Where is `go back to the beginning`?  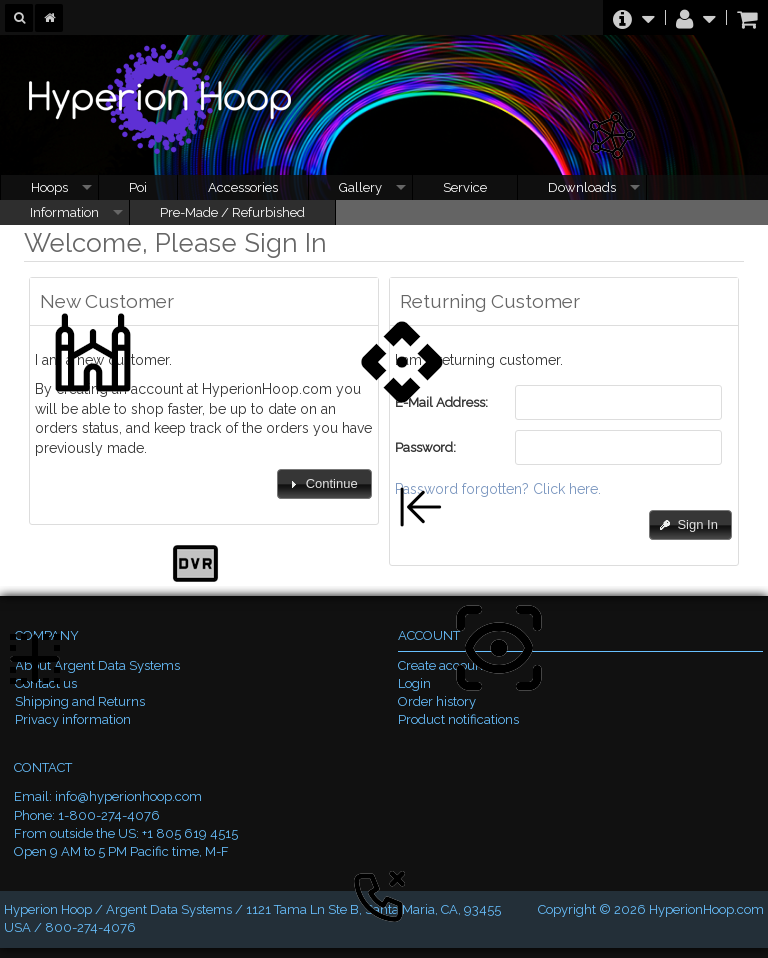 go back to the beginning is located at coordinates (420, 507).